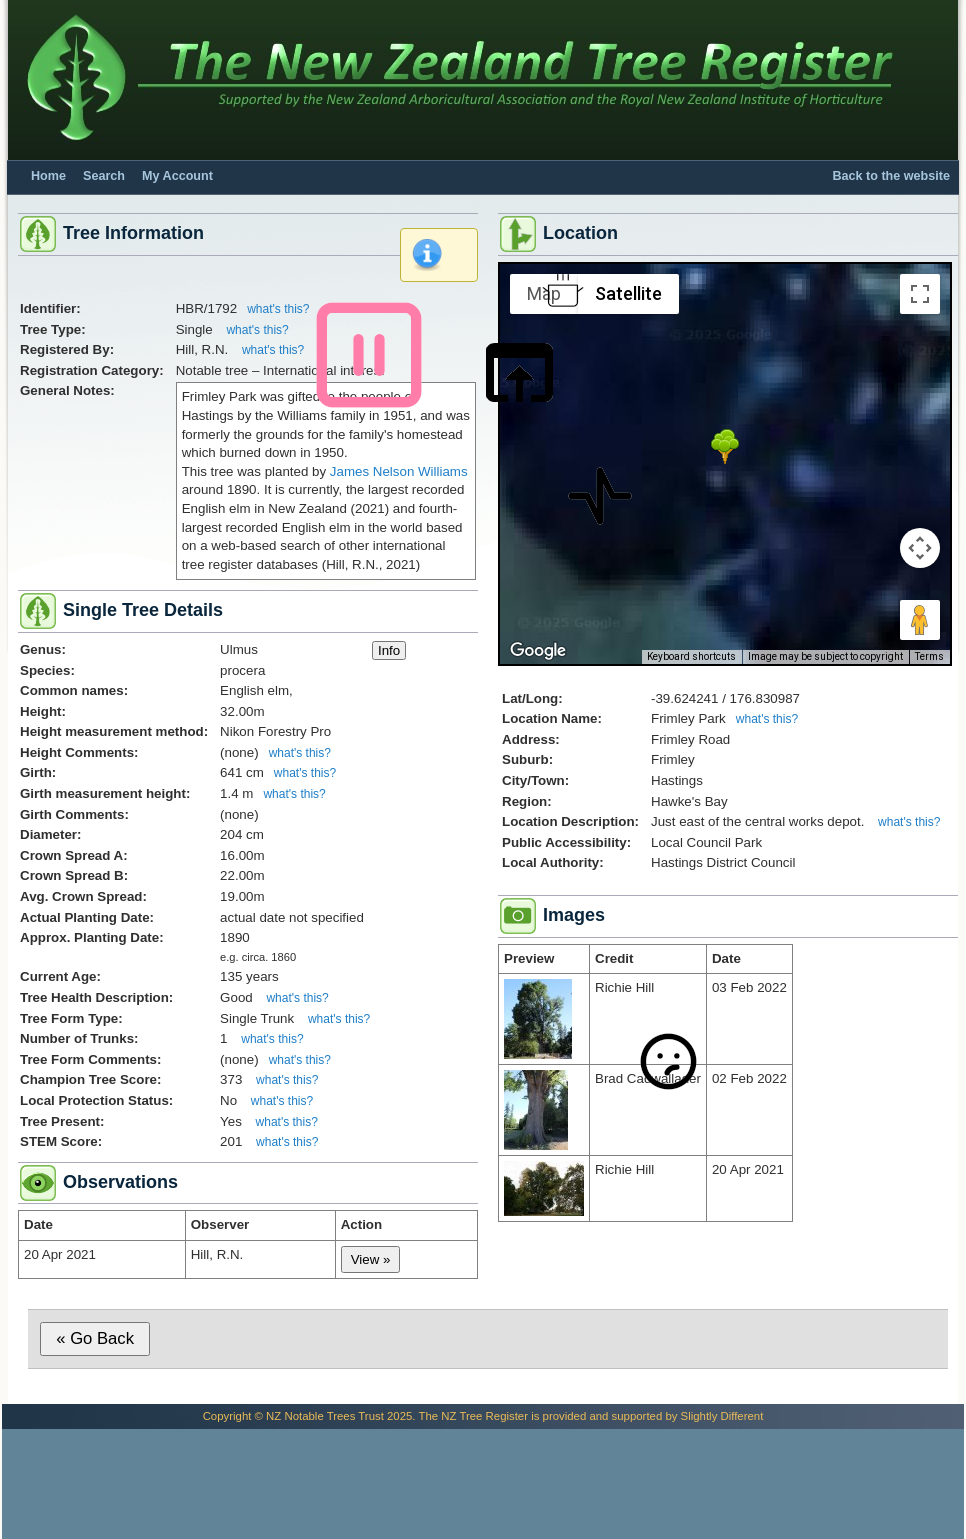 This screenshot has width=966, height=1539. Describe the element at coordinates (600, 496) in the screenshot. I see `adjust sawtooth wave settings in audio editor` at that location.